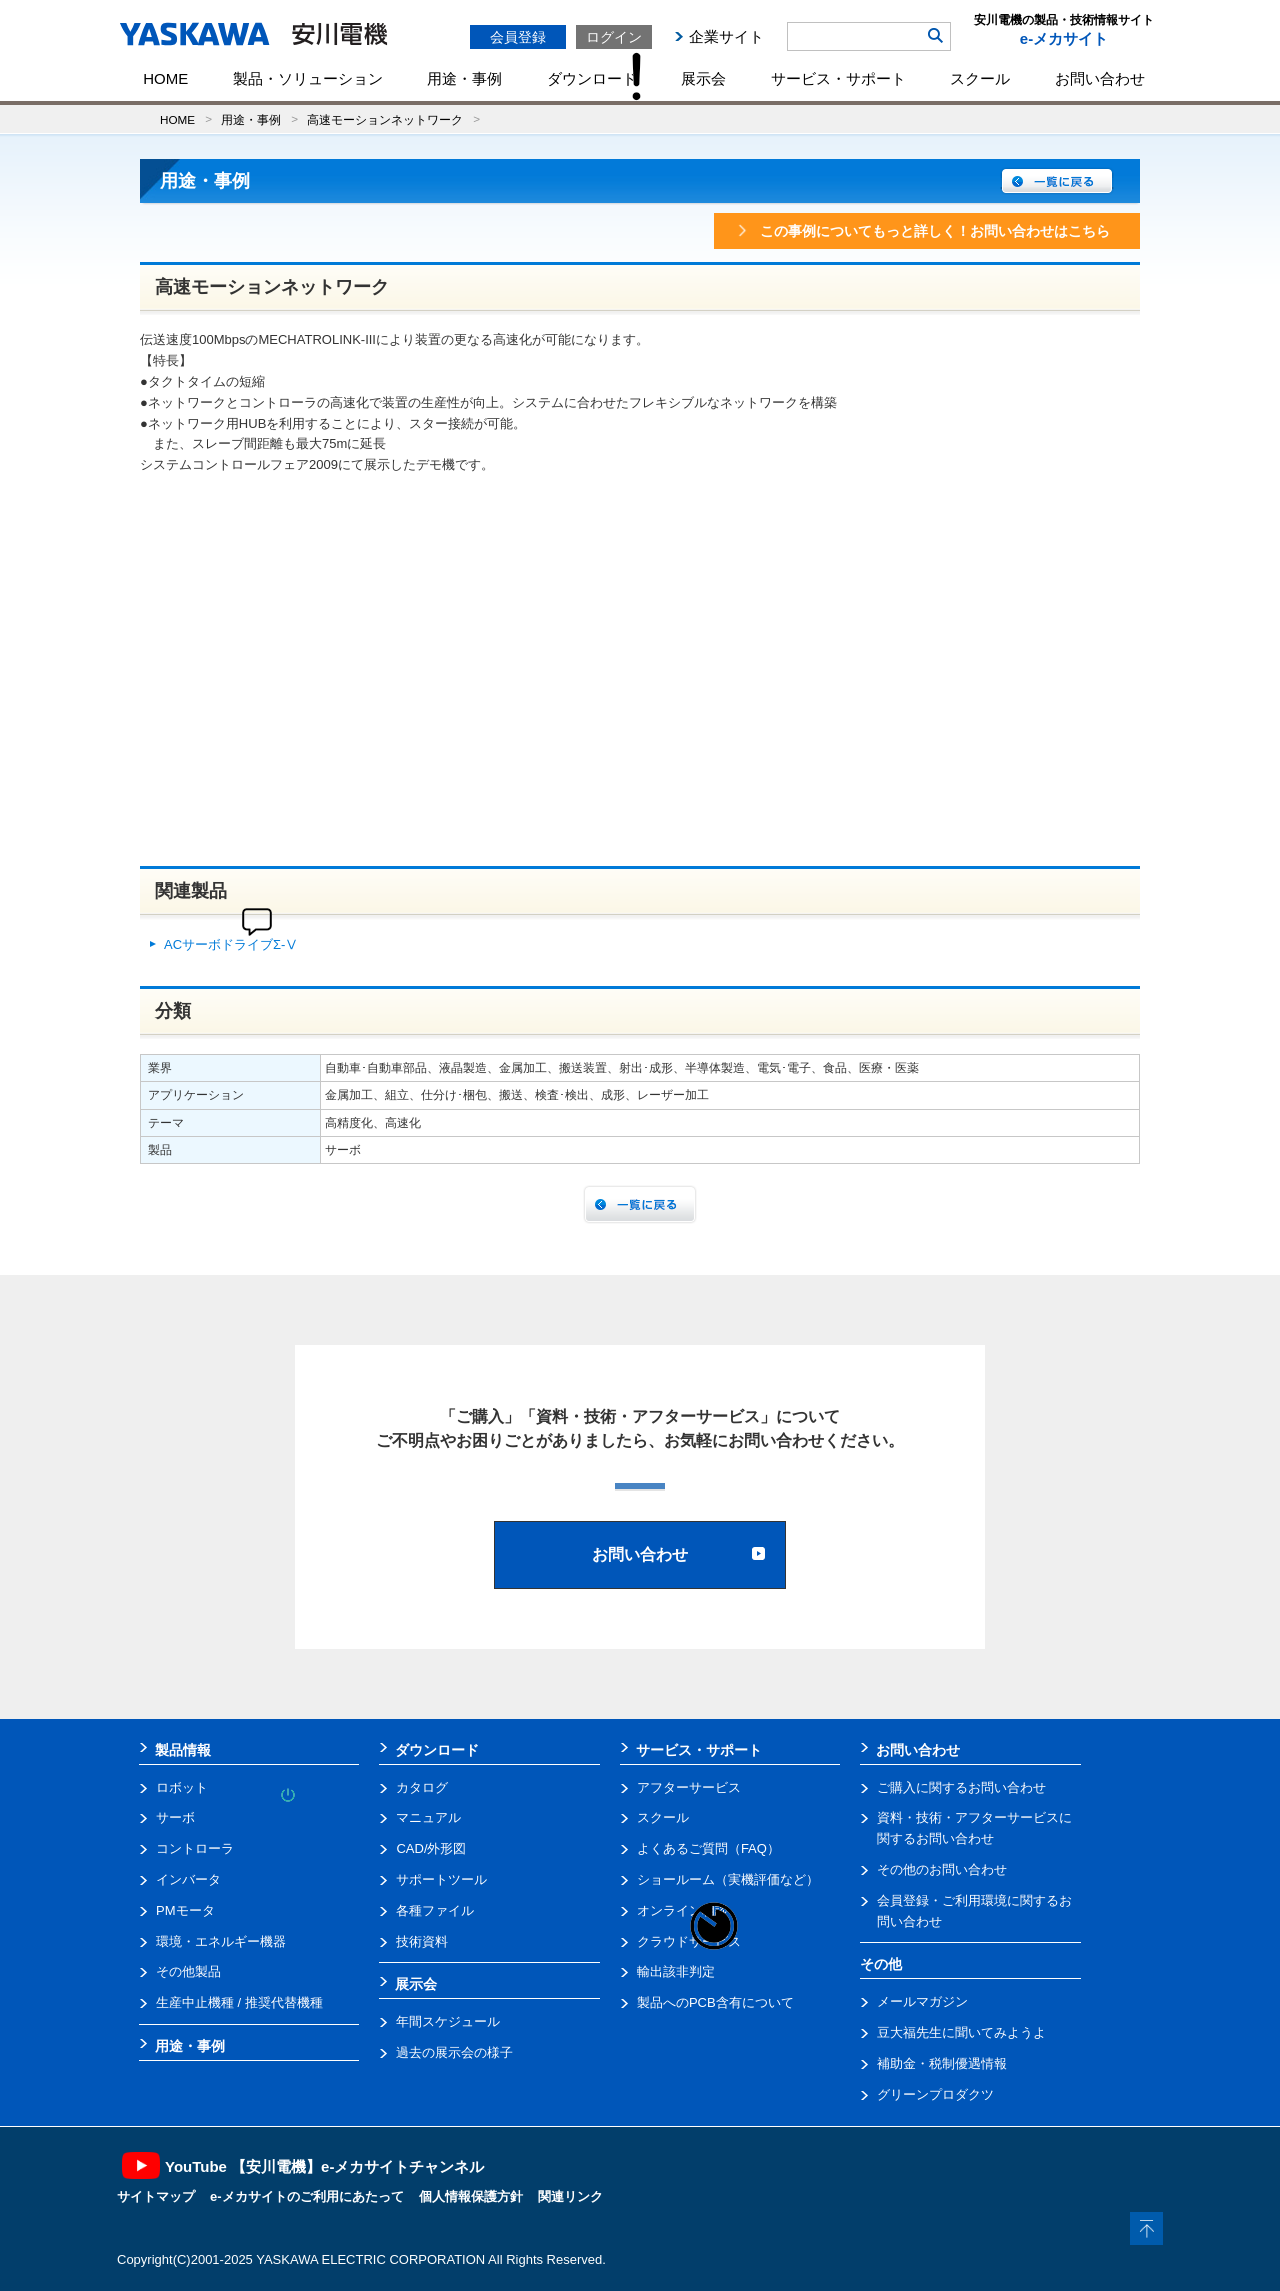 The height and width of the screenshot is (2291, 1280). Describe the element at coordinates (636, 76) in the screenshot. I see `indicates a warning or important notice` at that location.